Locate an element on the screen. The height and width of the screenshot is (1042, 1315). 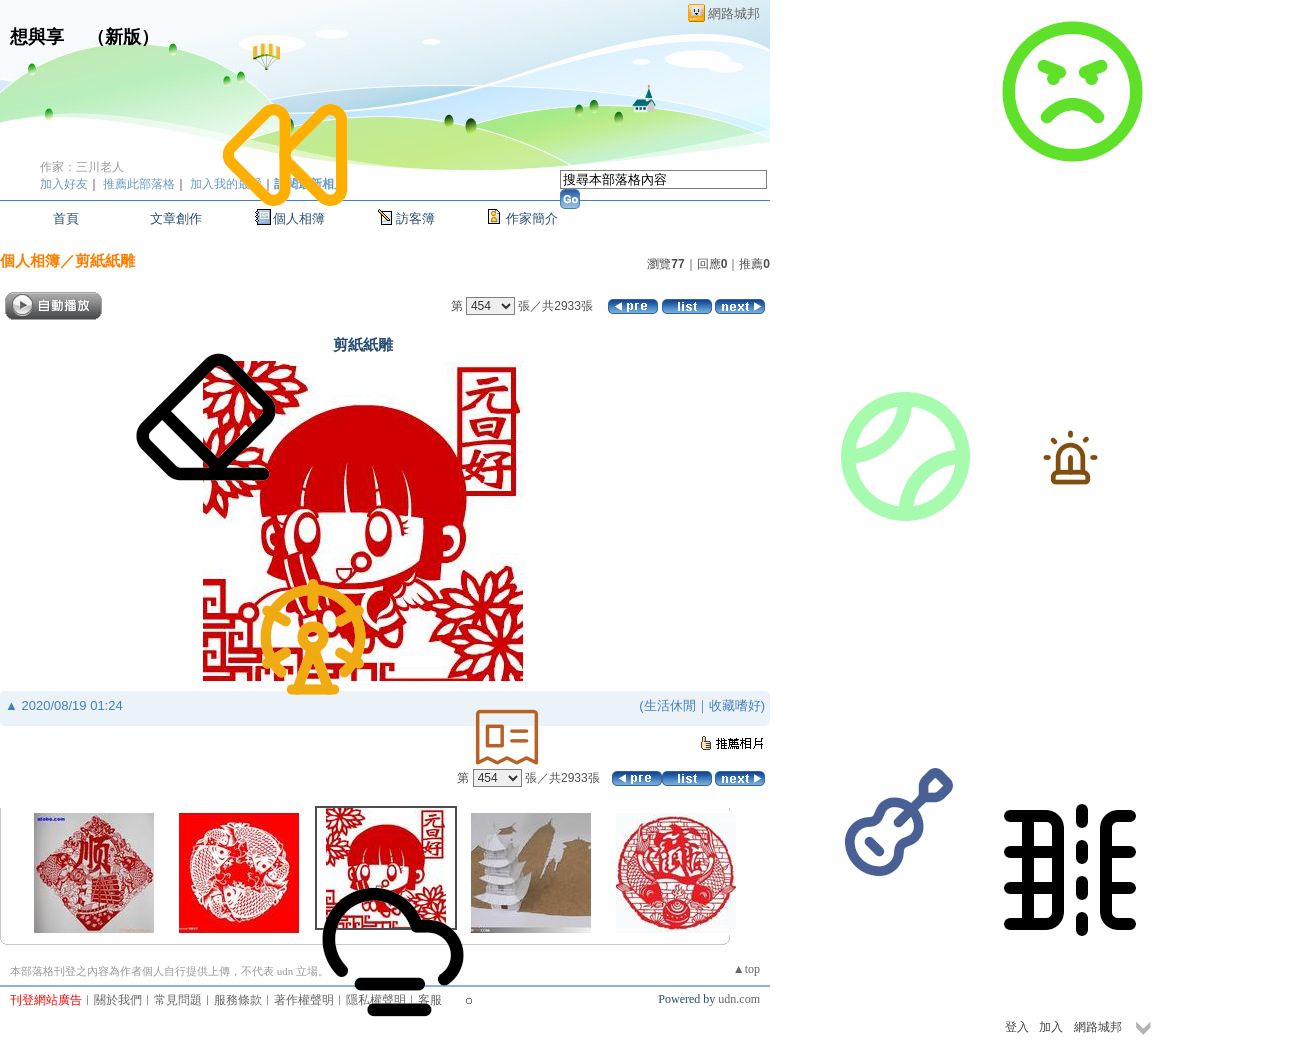
split table into separate columns is located at coordinates (1070, 870).